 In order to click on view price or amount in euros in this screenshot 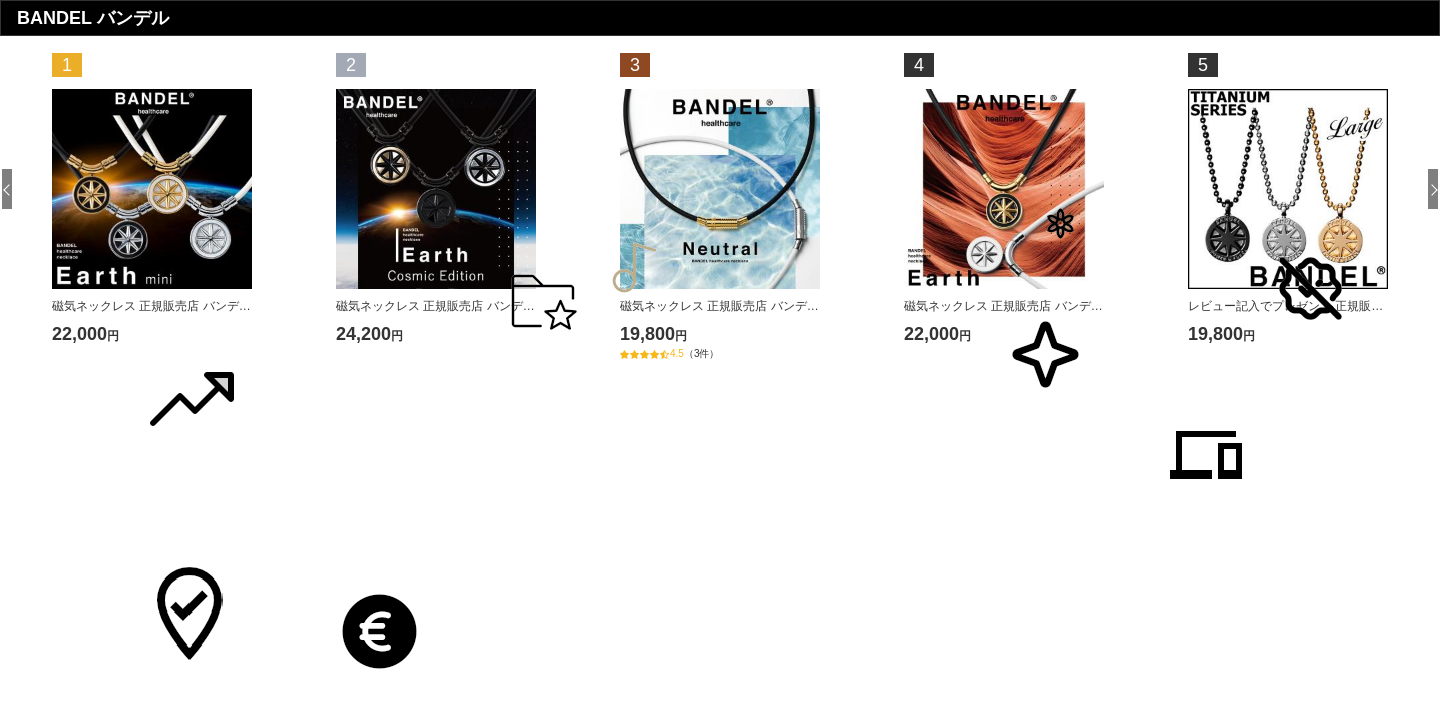, I will do `click(379, 631)`.